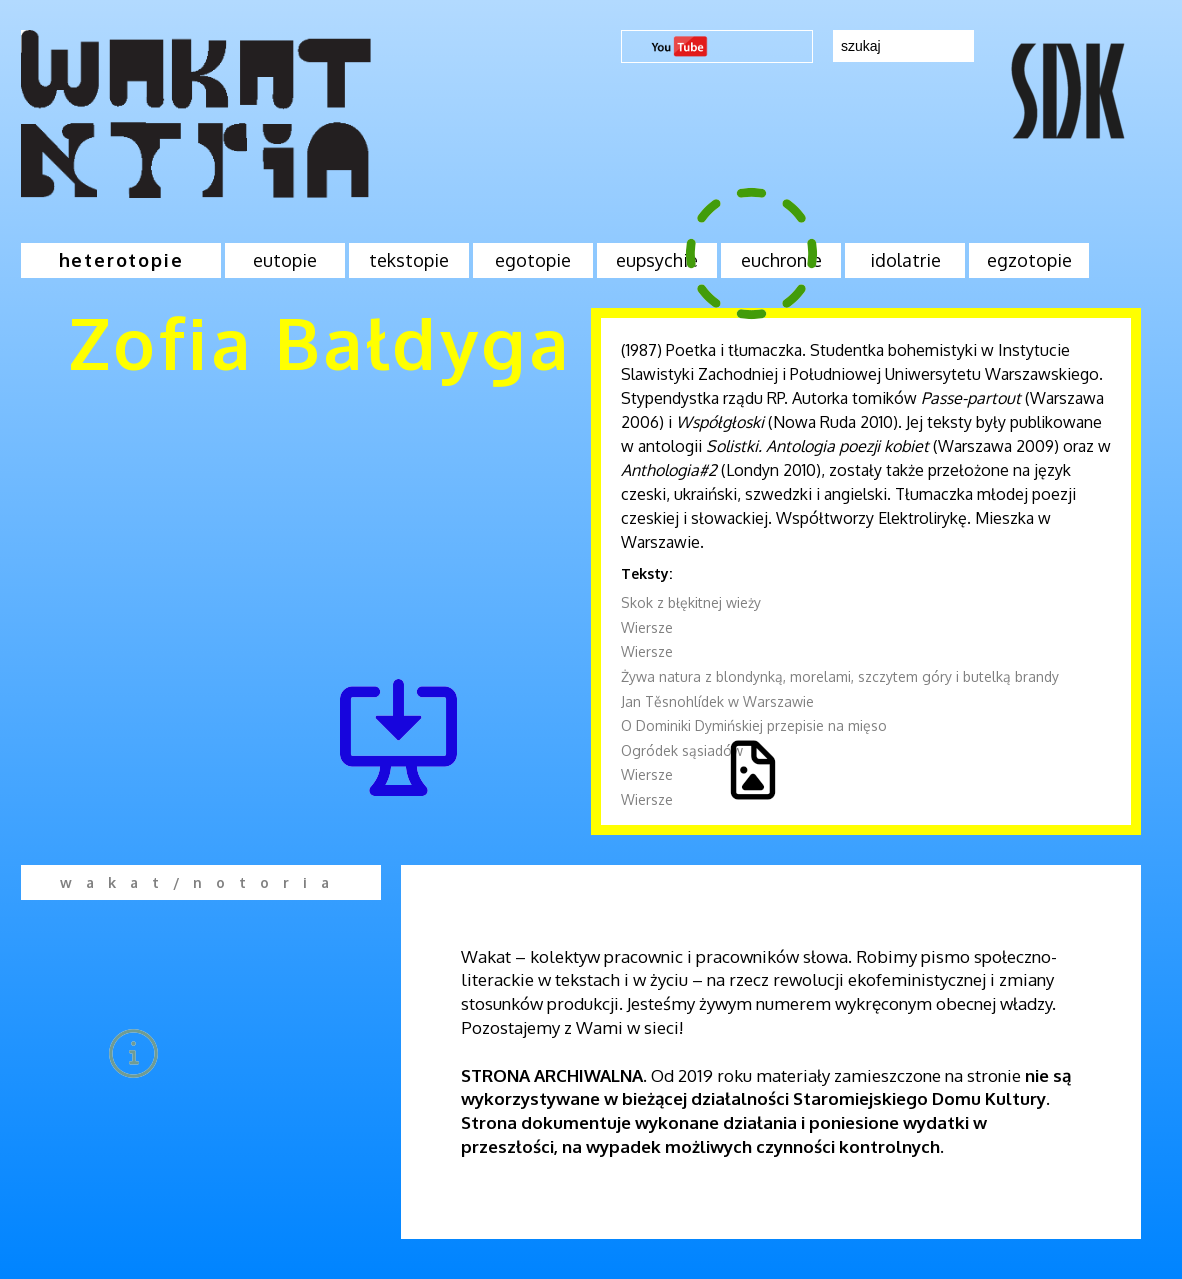  Describe the element at coordinates (753, 770) in the screenshot. I see `view image file` at that location.